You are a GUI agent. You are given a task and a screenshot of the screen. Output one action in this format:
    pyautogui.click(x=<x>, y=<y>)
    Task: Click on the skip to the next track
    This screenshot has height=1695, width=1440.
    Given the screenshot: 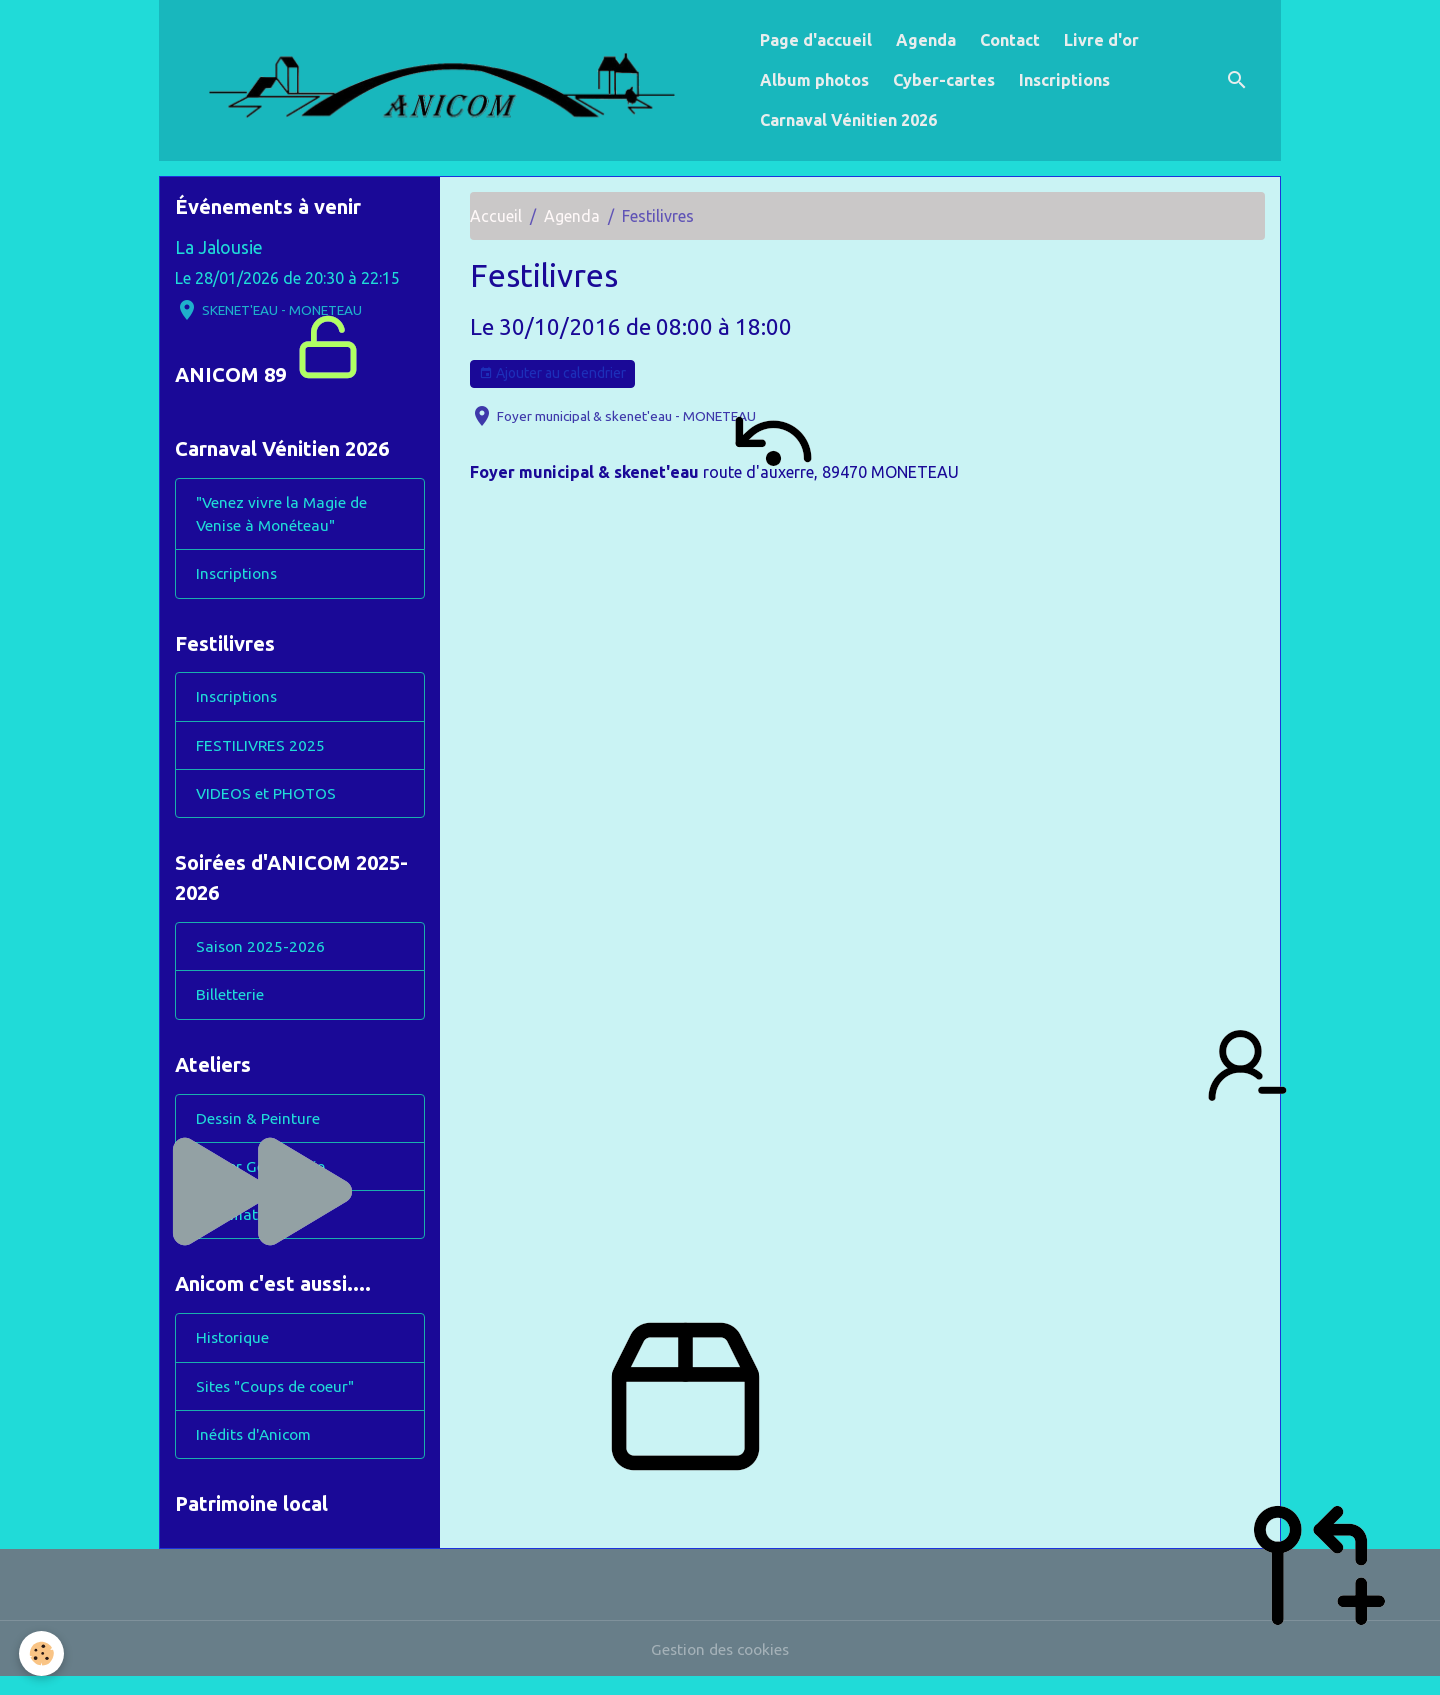 What is the action you would take?
    pyautogui.click(x=262, y=1191)
    